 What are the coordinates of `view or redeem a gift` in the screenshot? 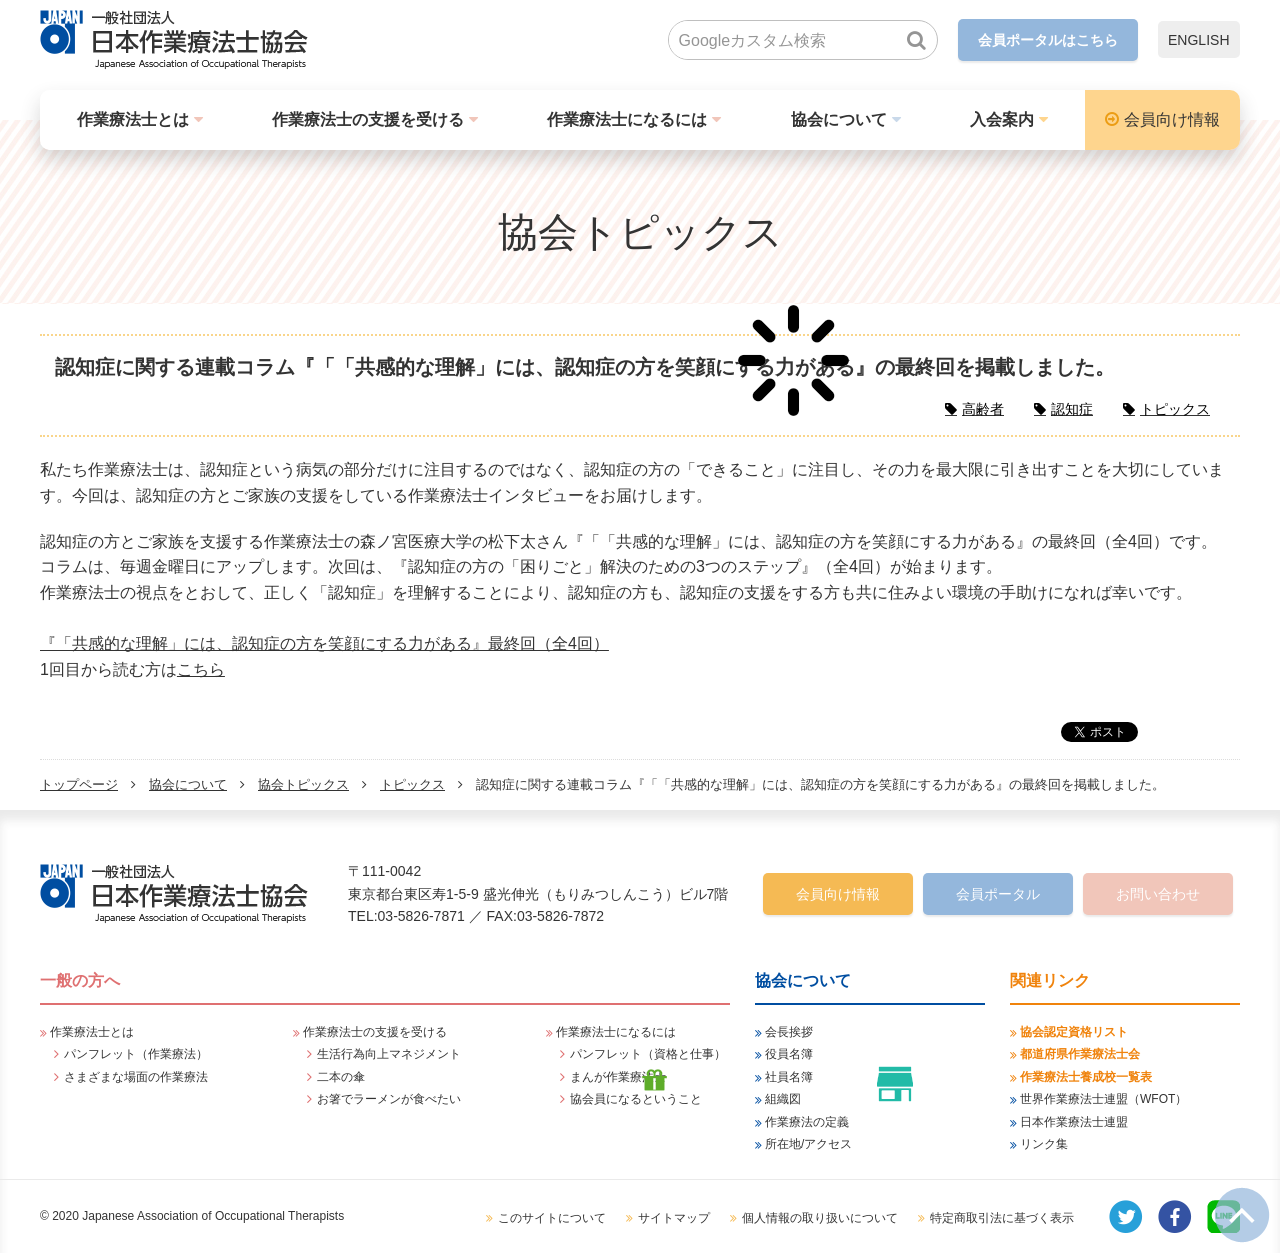 It's located at (654, 1080).